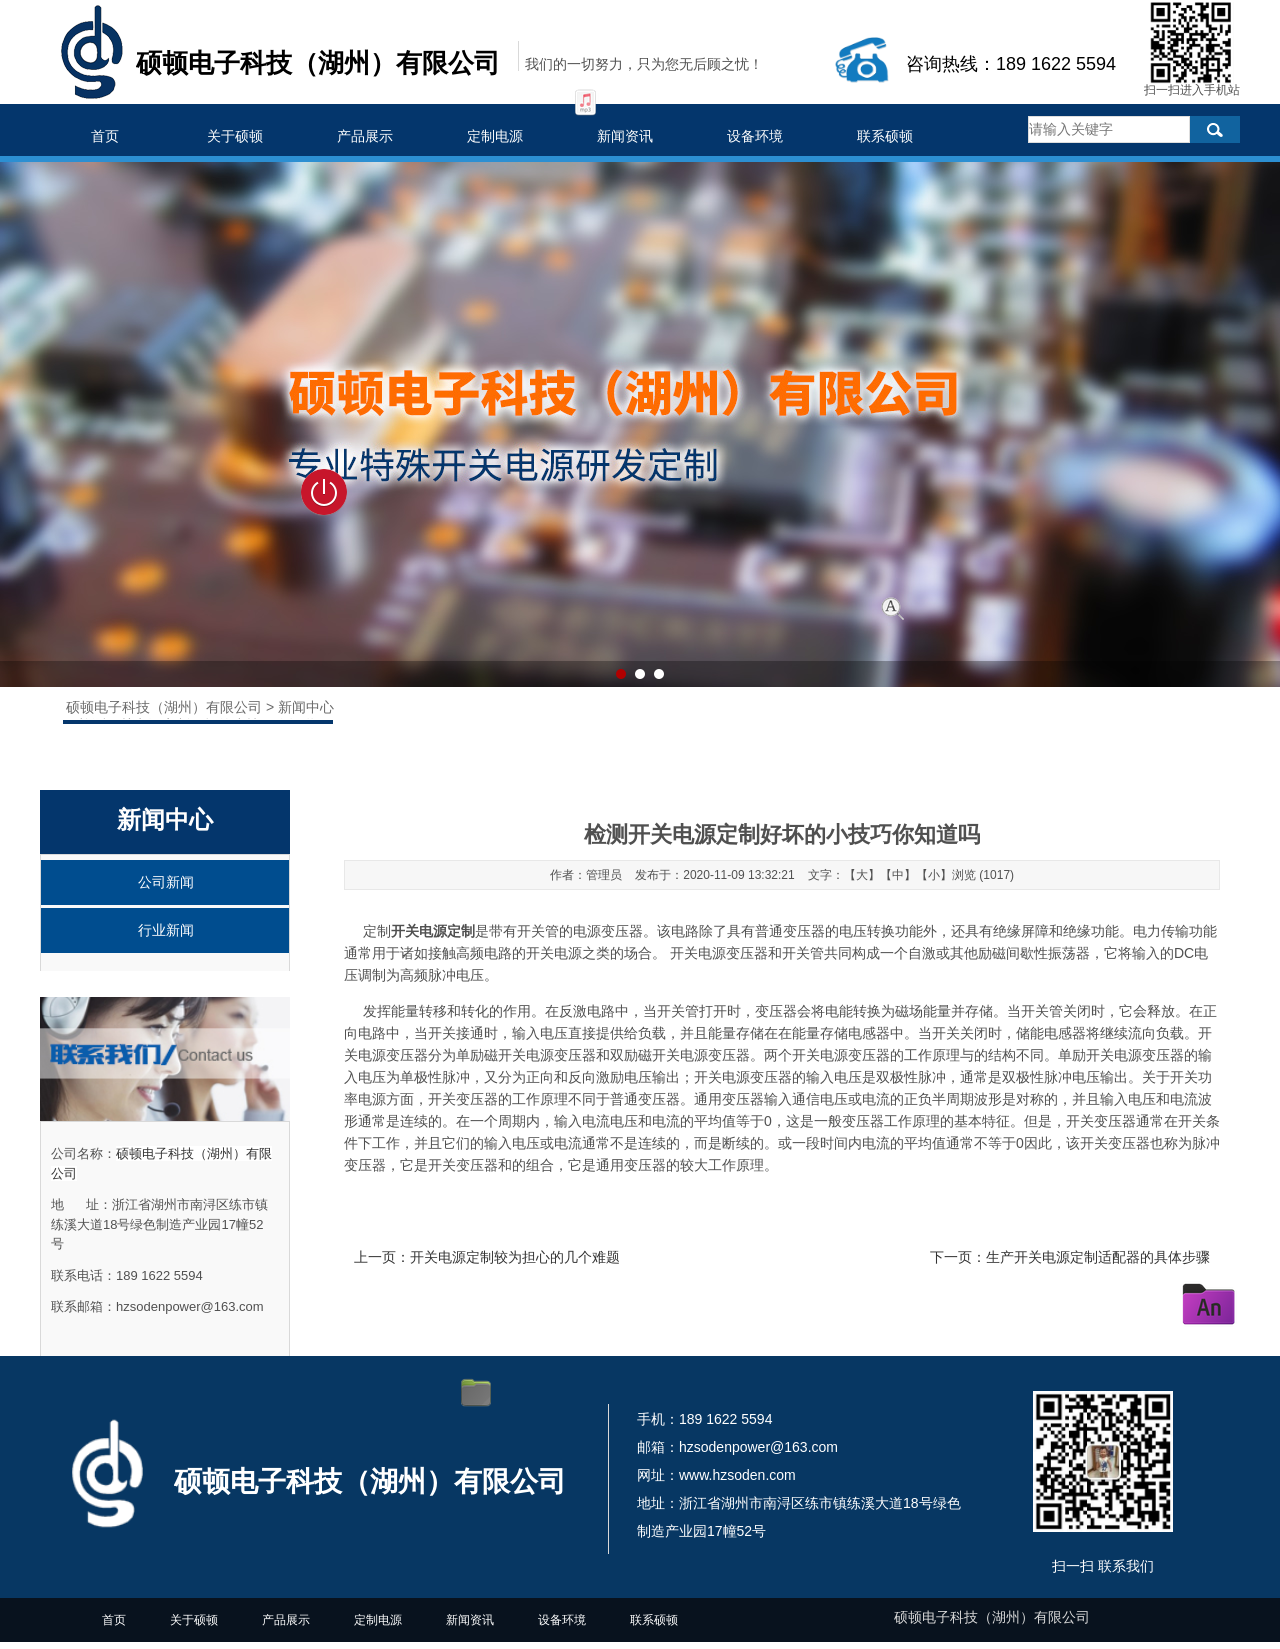  I want to click on open folder containing Adobe Animate project files, so click(1208, 1305).